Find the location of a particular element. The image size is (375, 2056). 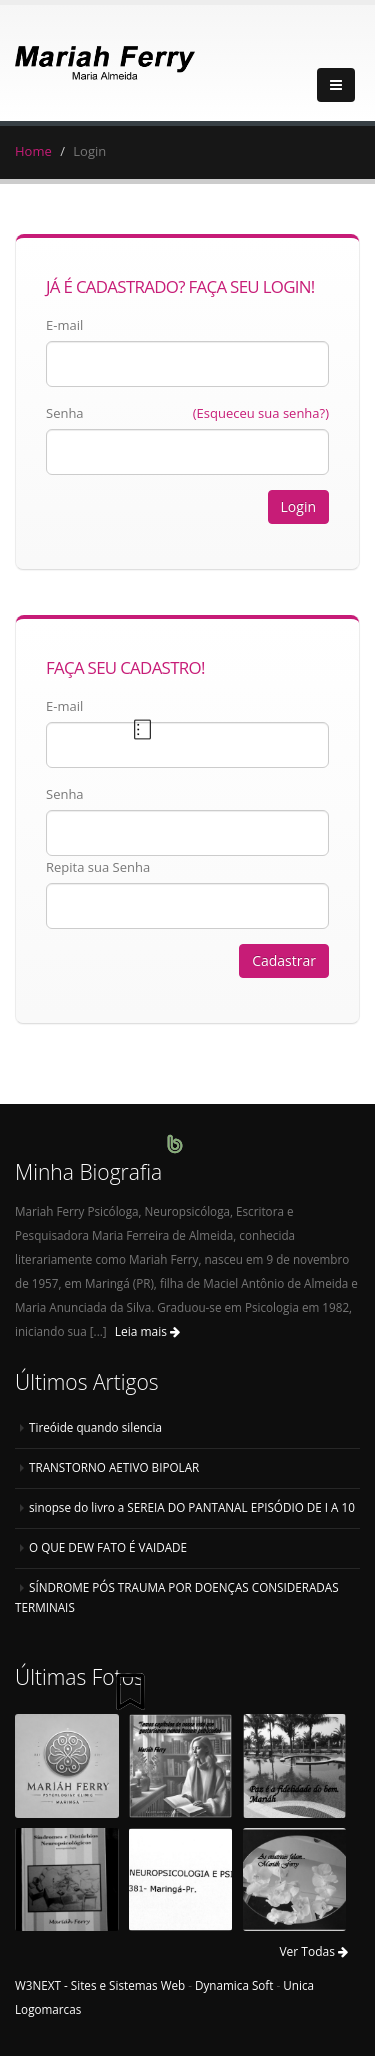

bebo social network logo is located at coordinates (175, 1144).